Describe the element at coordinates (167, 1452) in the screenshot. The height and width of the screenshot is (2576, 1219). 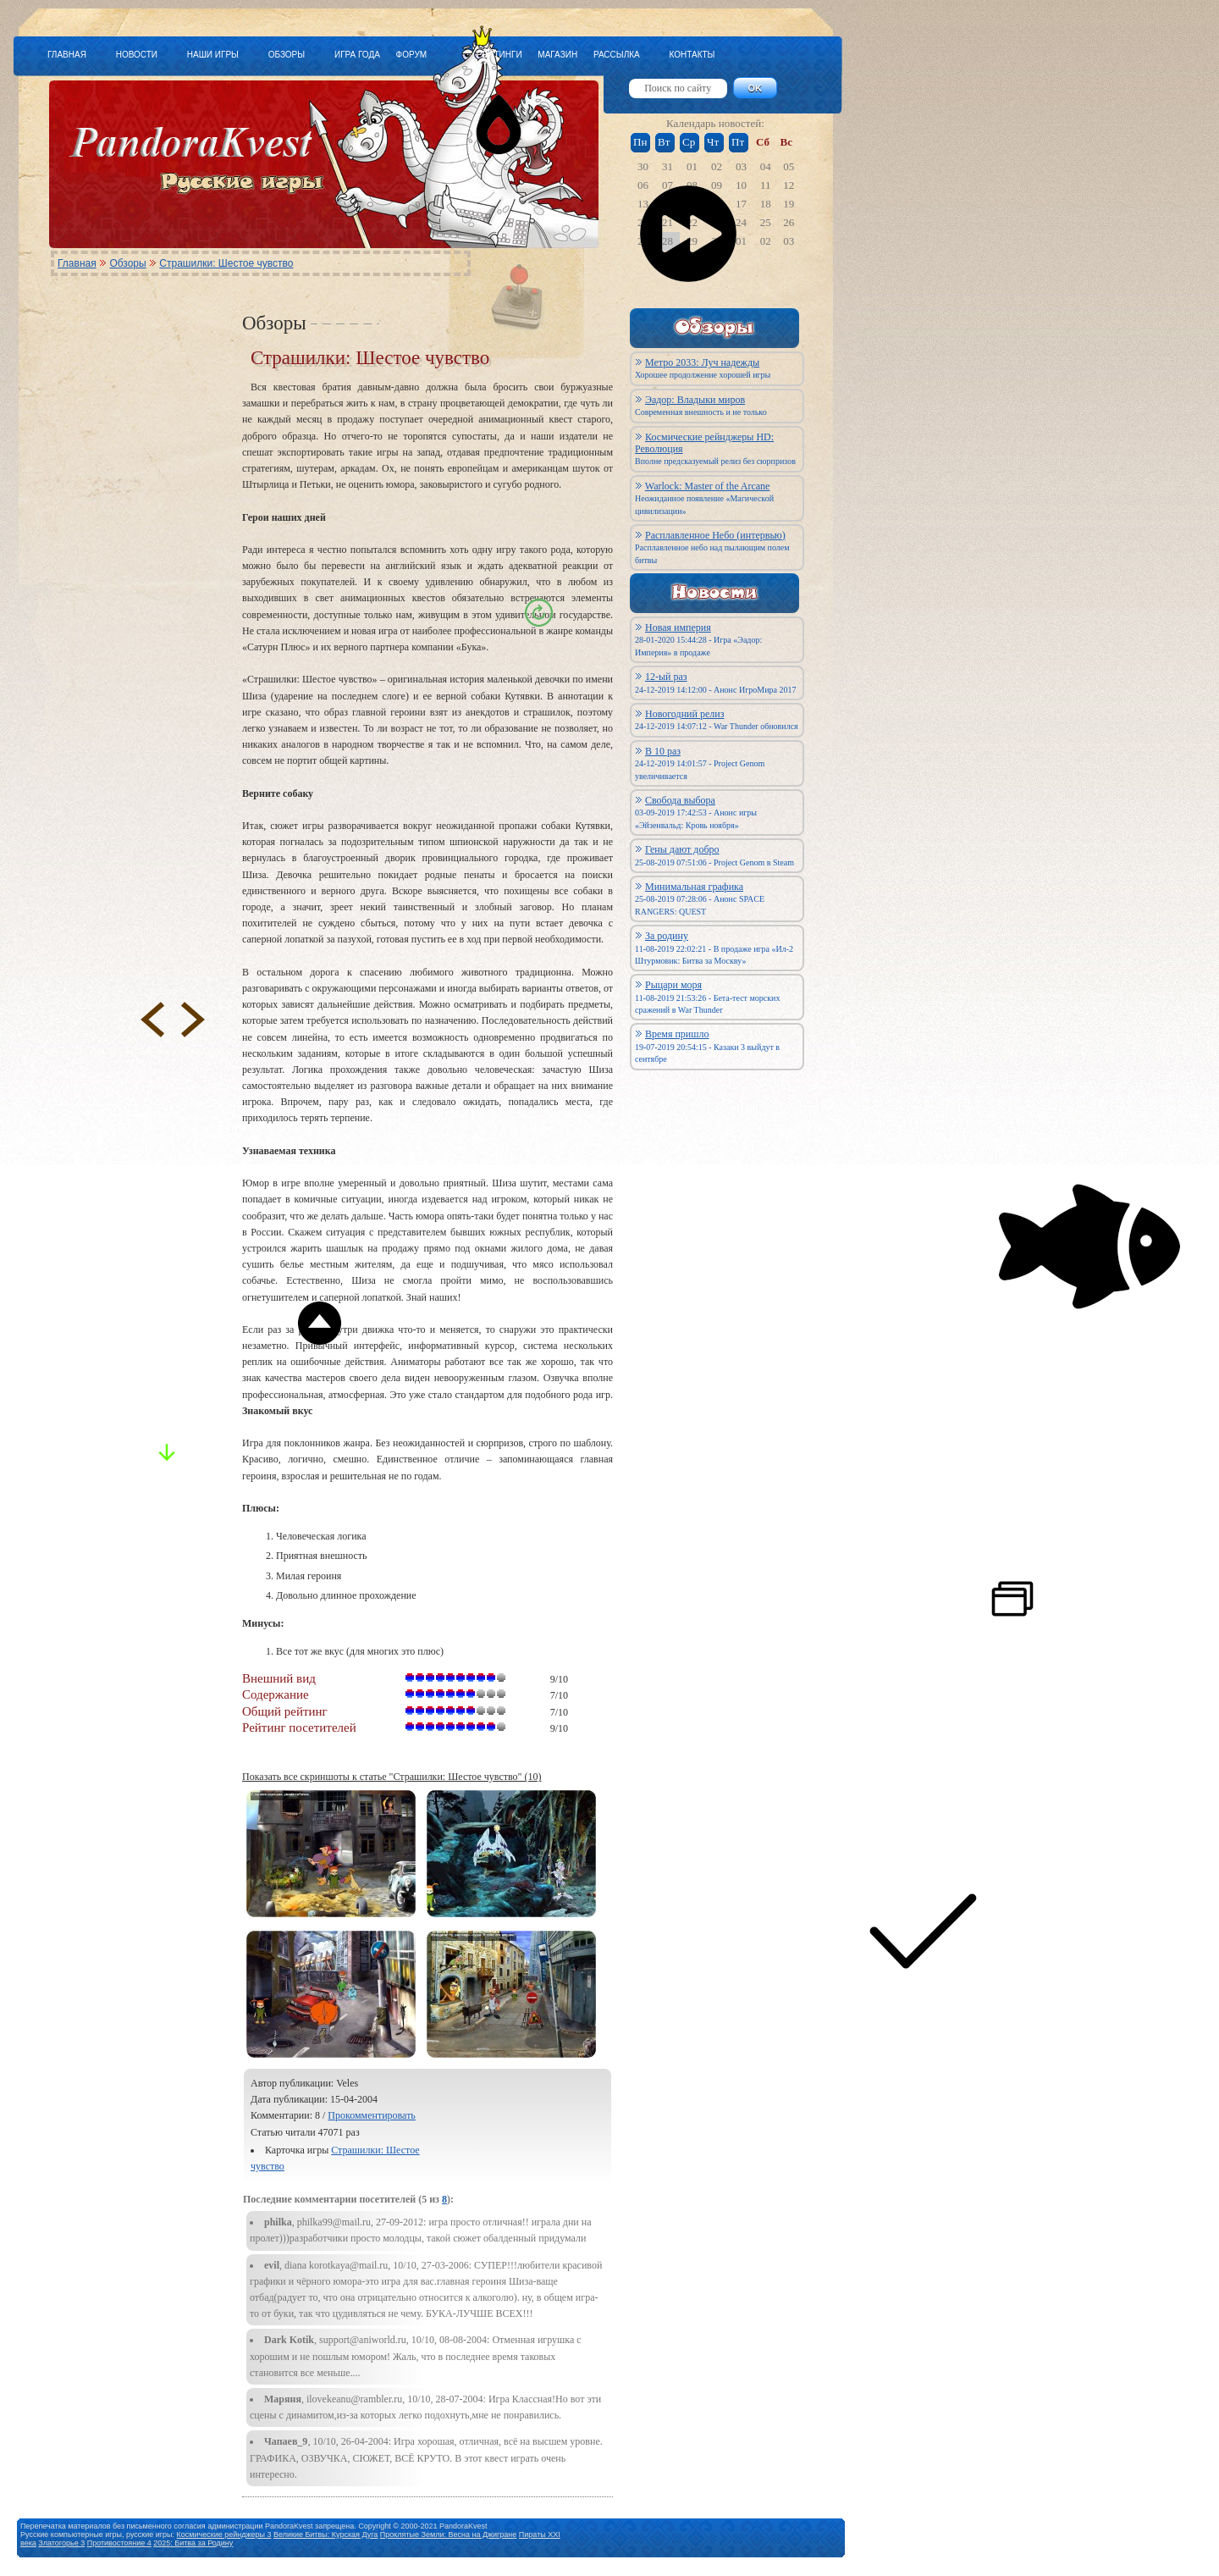
I see `scroll down or view more content` at that location.